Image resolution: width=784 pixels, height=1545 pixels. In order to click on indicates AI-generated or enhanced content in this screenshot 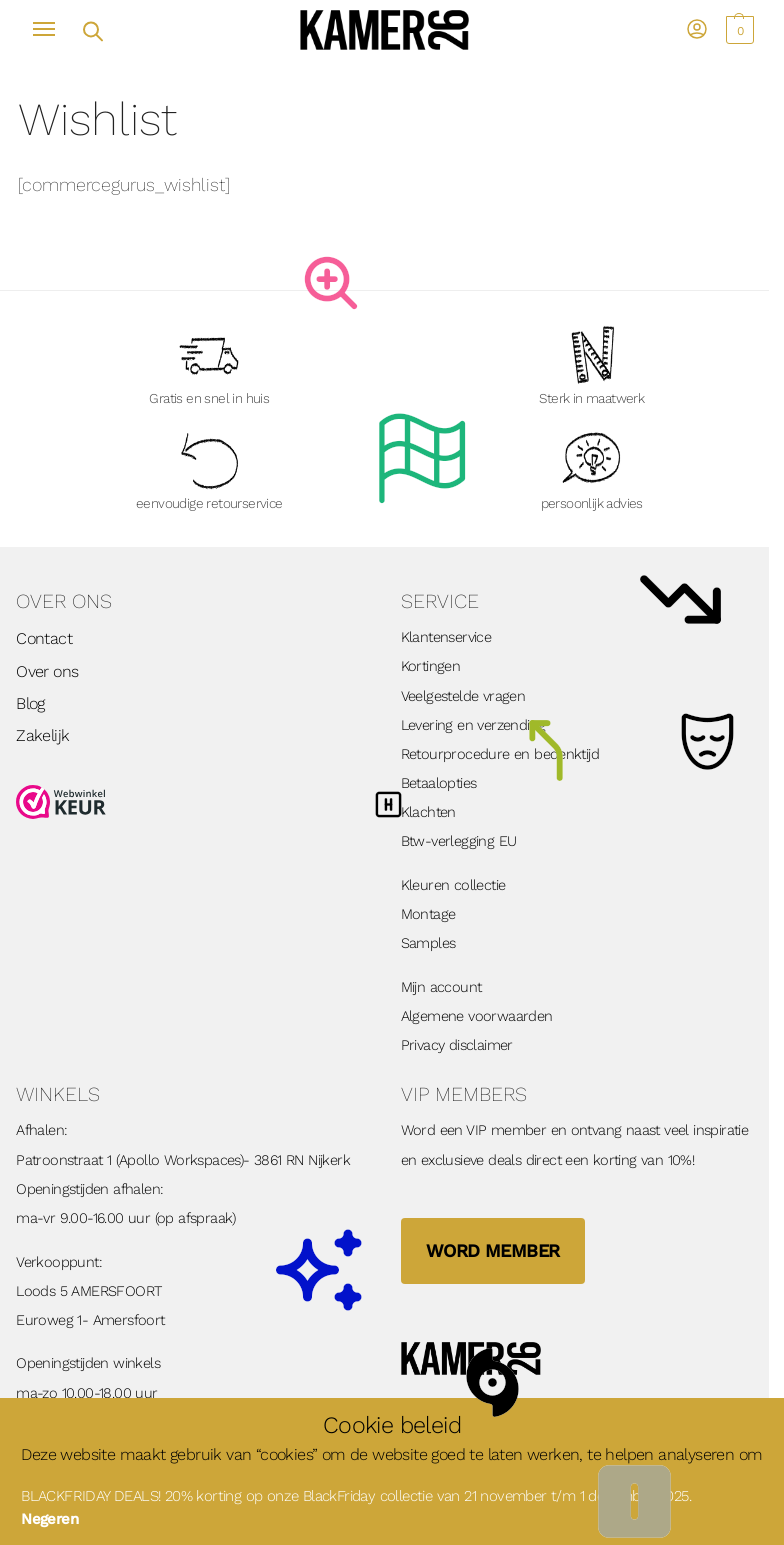, I will do `click(321, 1270)`.